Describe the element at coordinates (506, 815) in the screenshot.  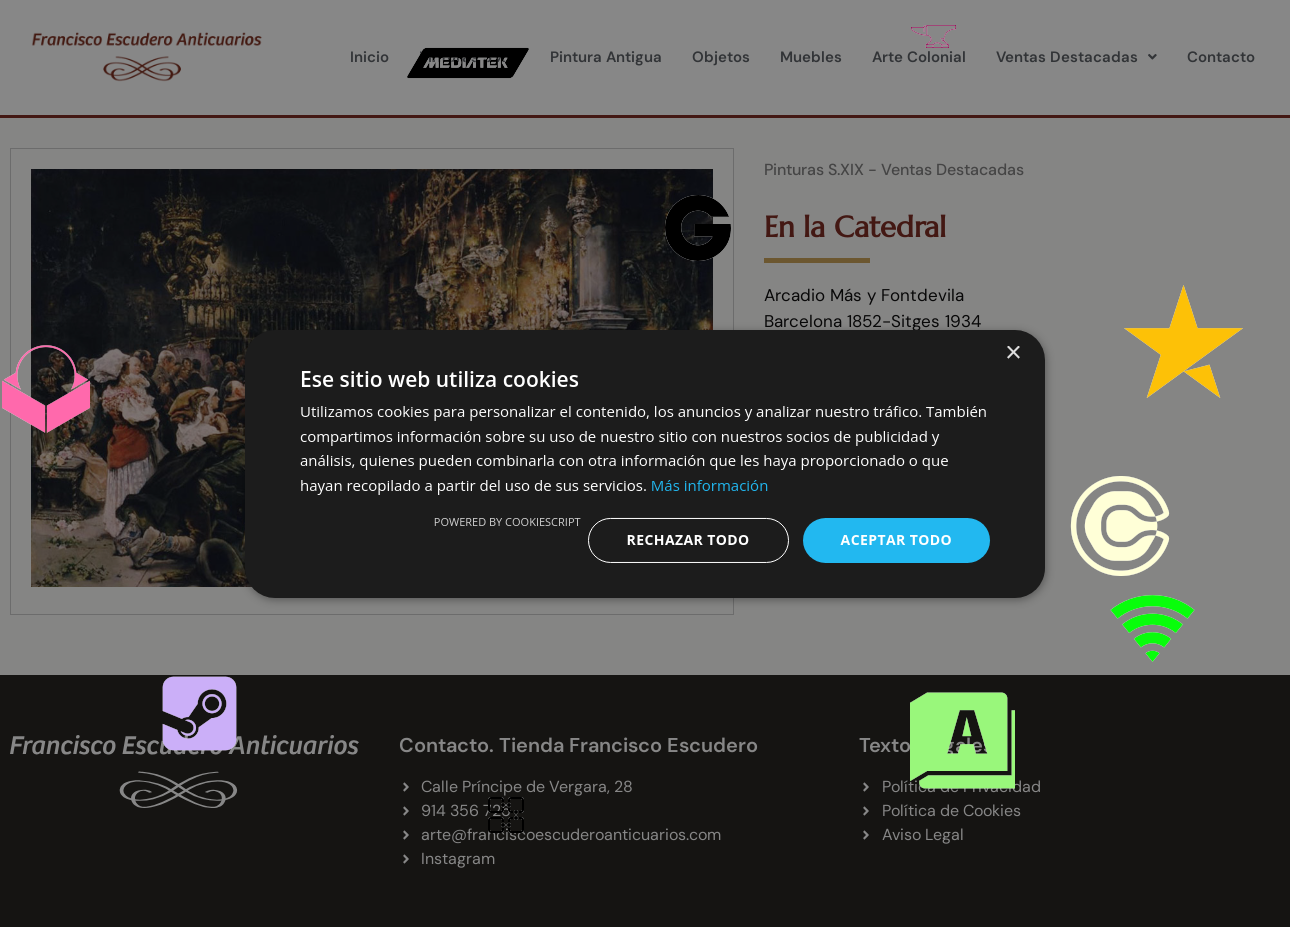
I see `xyflow brand logo` at that location.